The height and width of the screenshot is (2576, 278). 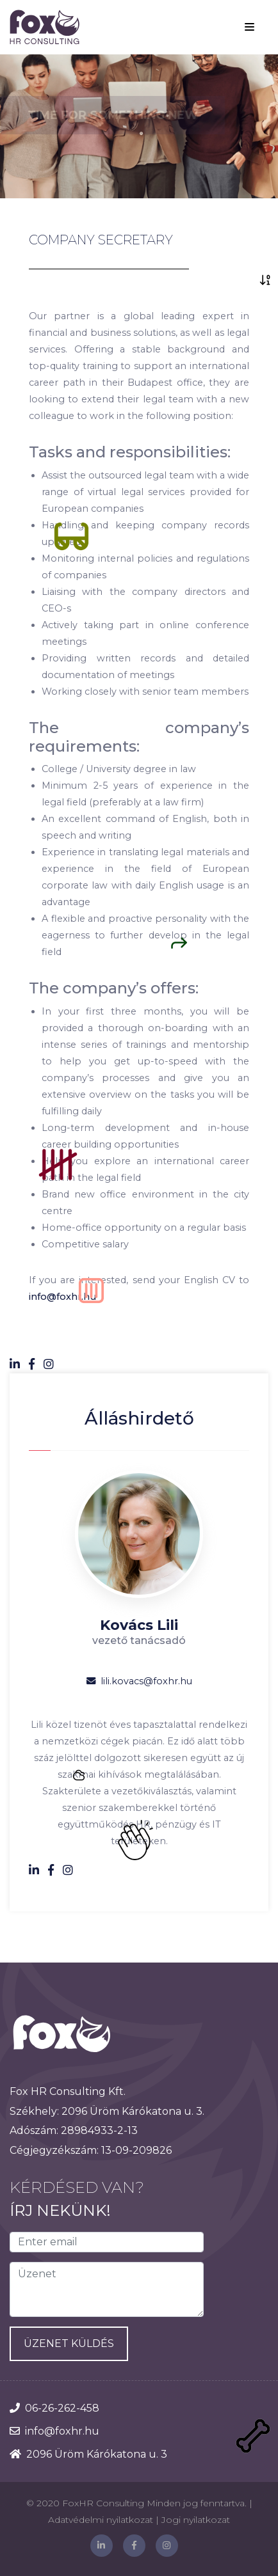 What do you see at coordinates (265, 280) in the screenshot?
I see `sort numerically in ascending order` at bounding box center [265, 280].